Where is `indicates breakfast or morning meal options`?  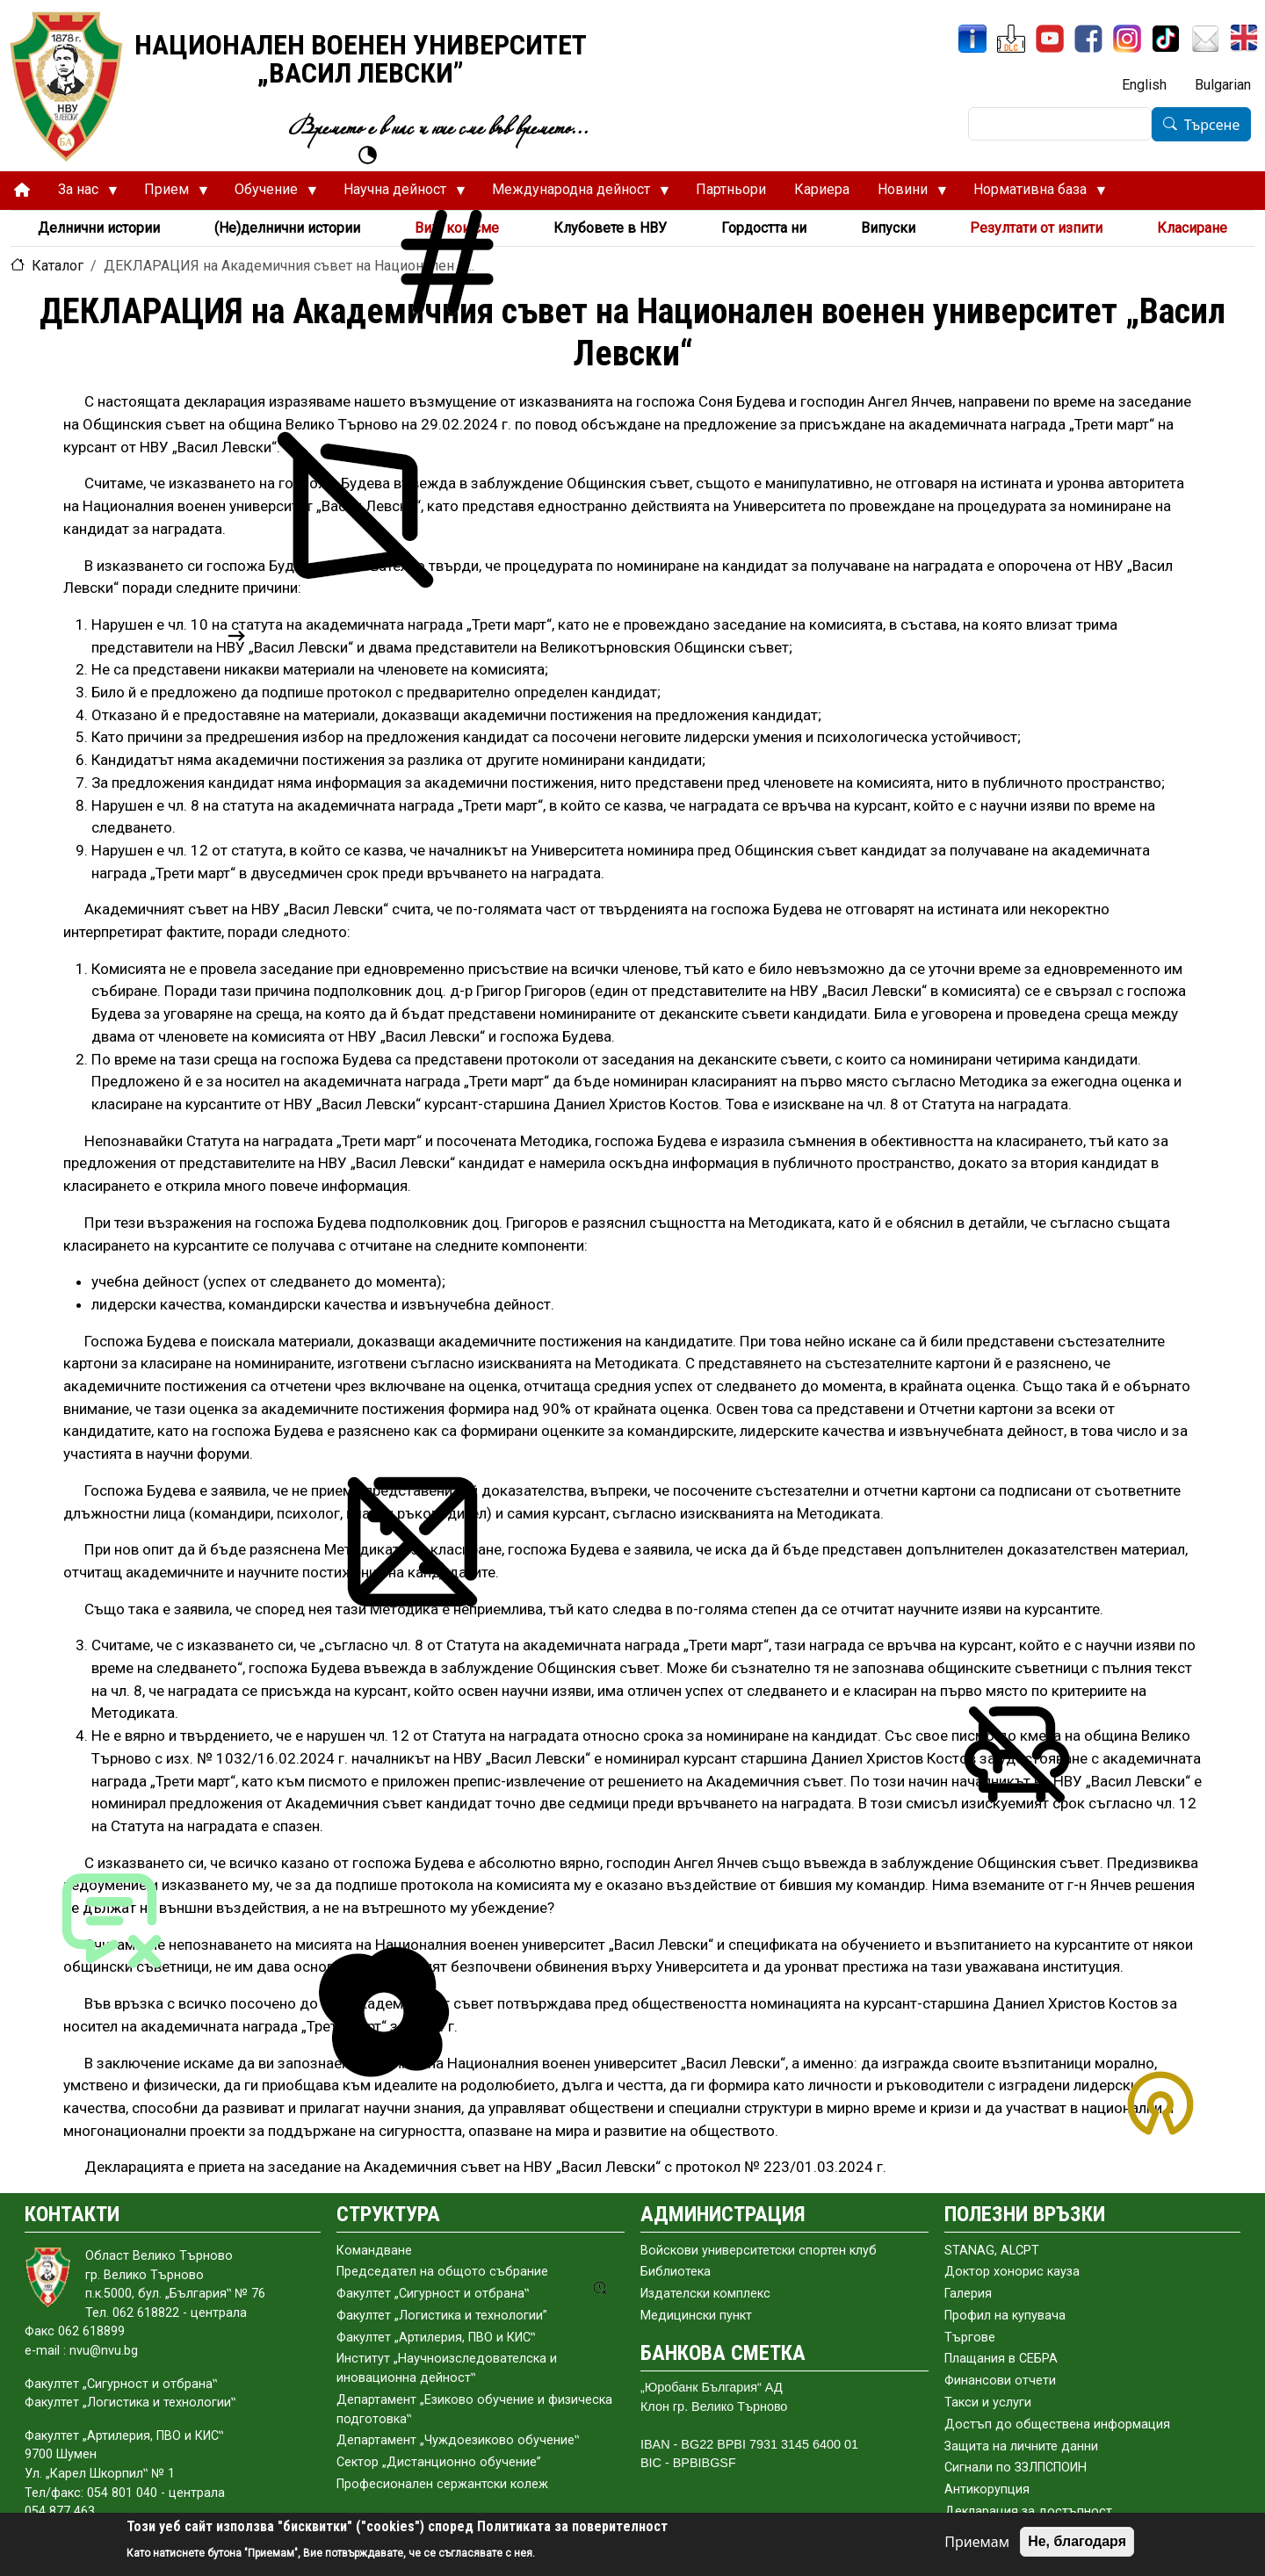
indicates breakfast or morning meal options is located at coordinates (384, 2012).